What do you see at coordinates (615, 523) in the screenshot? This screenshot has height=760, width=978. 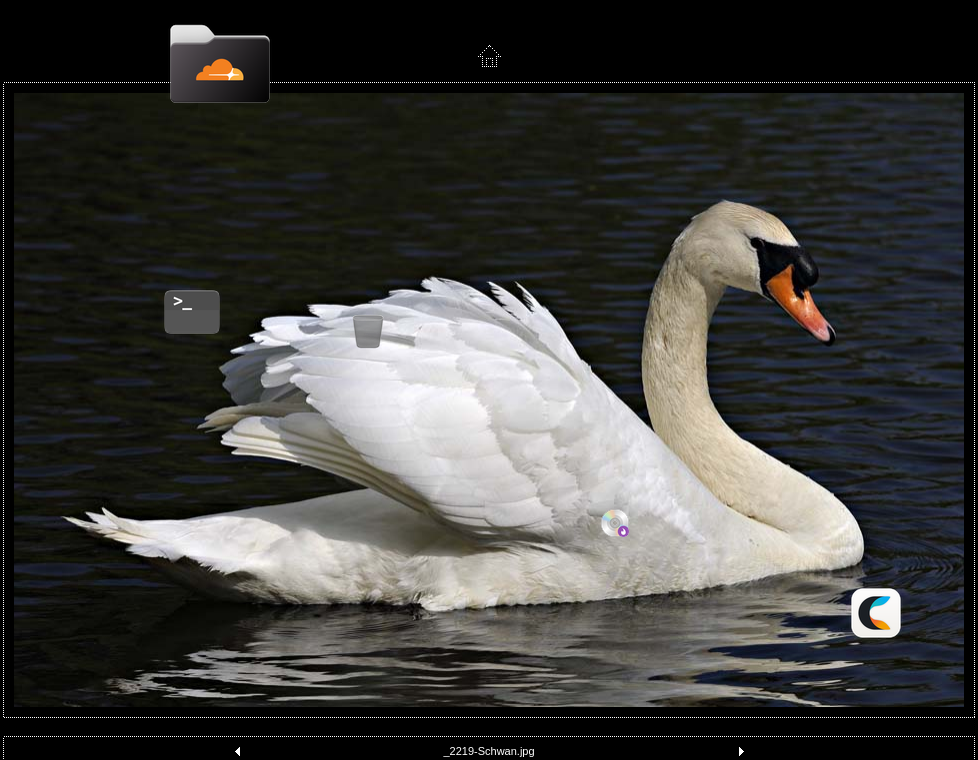 I see `burn data to a dvd disc` at bounding box center [615, 523].